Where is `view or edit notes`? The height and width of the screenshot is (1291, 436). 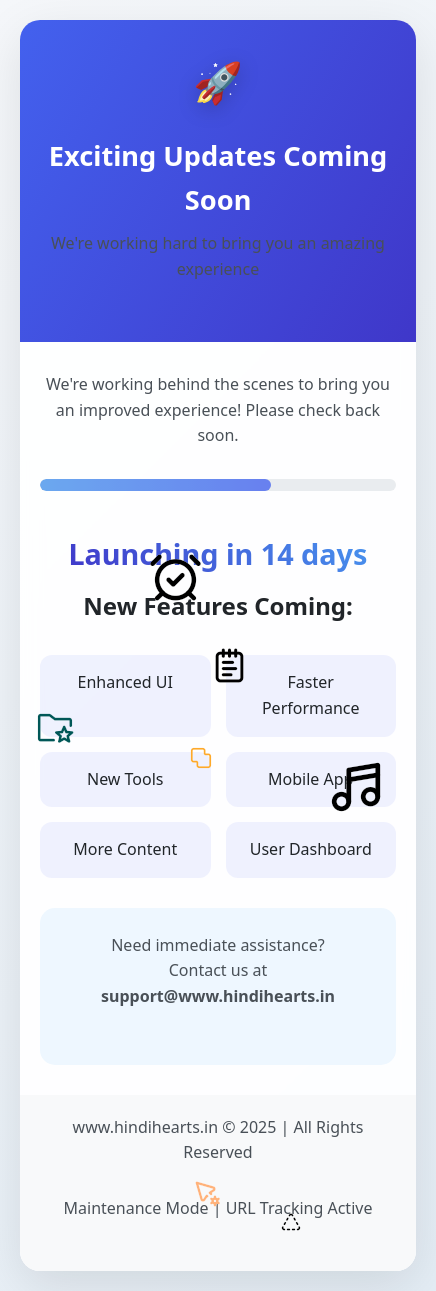
view or edit notes is located at coordinates (229, 665).